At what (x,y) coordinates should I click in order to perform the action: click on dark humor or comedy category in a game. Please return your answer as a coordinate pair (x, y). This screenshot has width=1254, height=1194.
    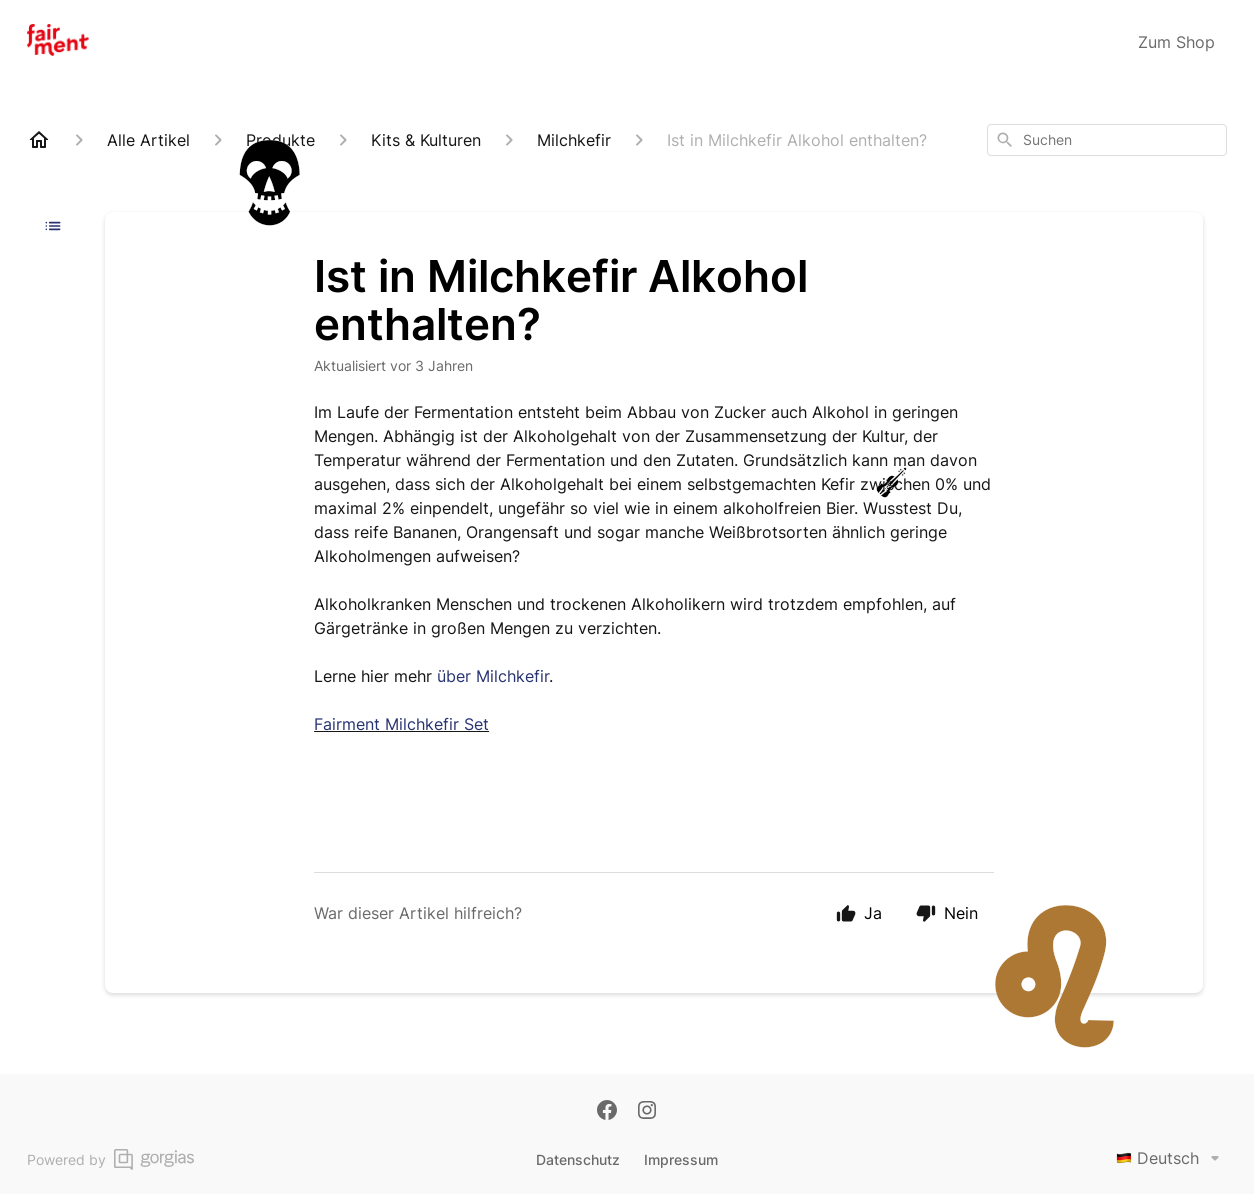
    Looking at the image, I should click on (269, 183).